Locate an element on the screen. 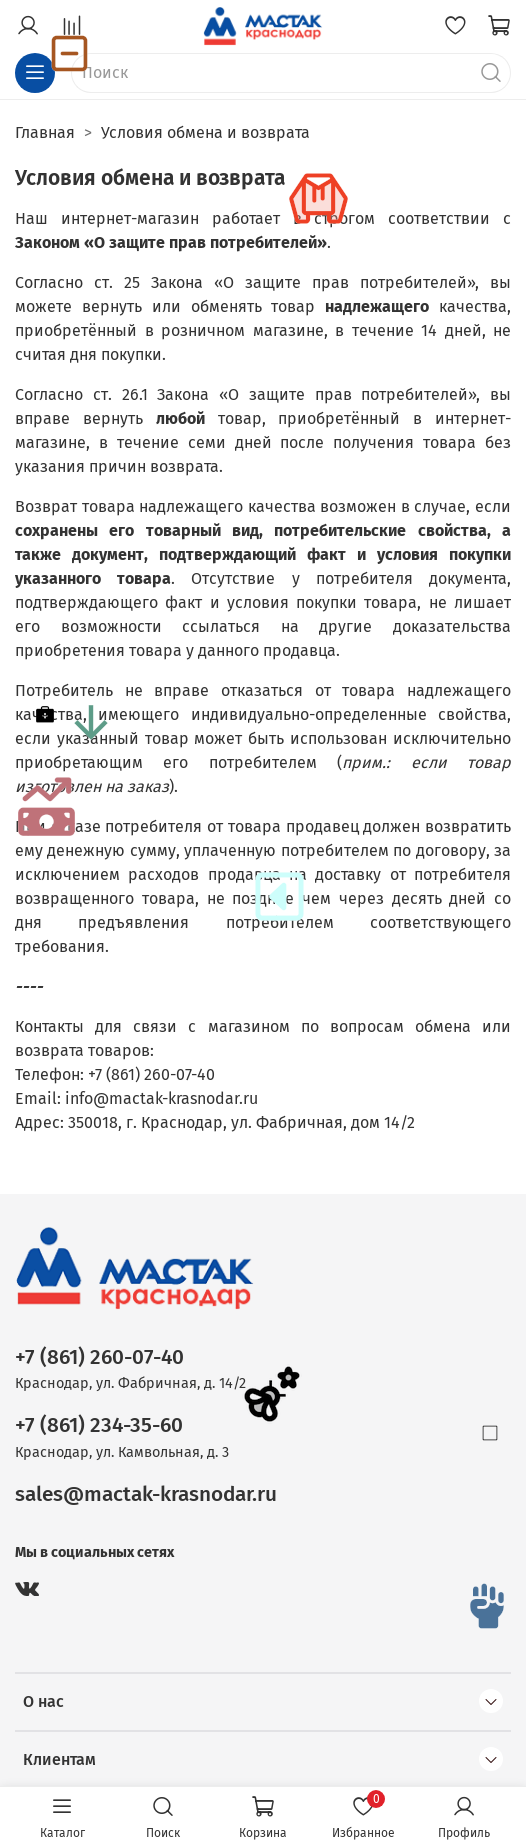 This screenshot has width=526, height=1848. access nature or outdoor-themed emoji is located at coordinates (272, 1394).